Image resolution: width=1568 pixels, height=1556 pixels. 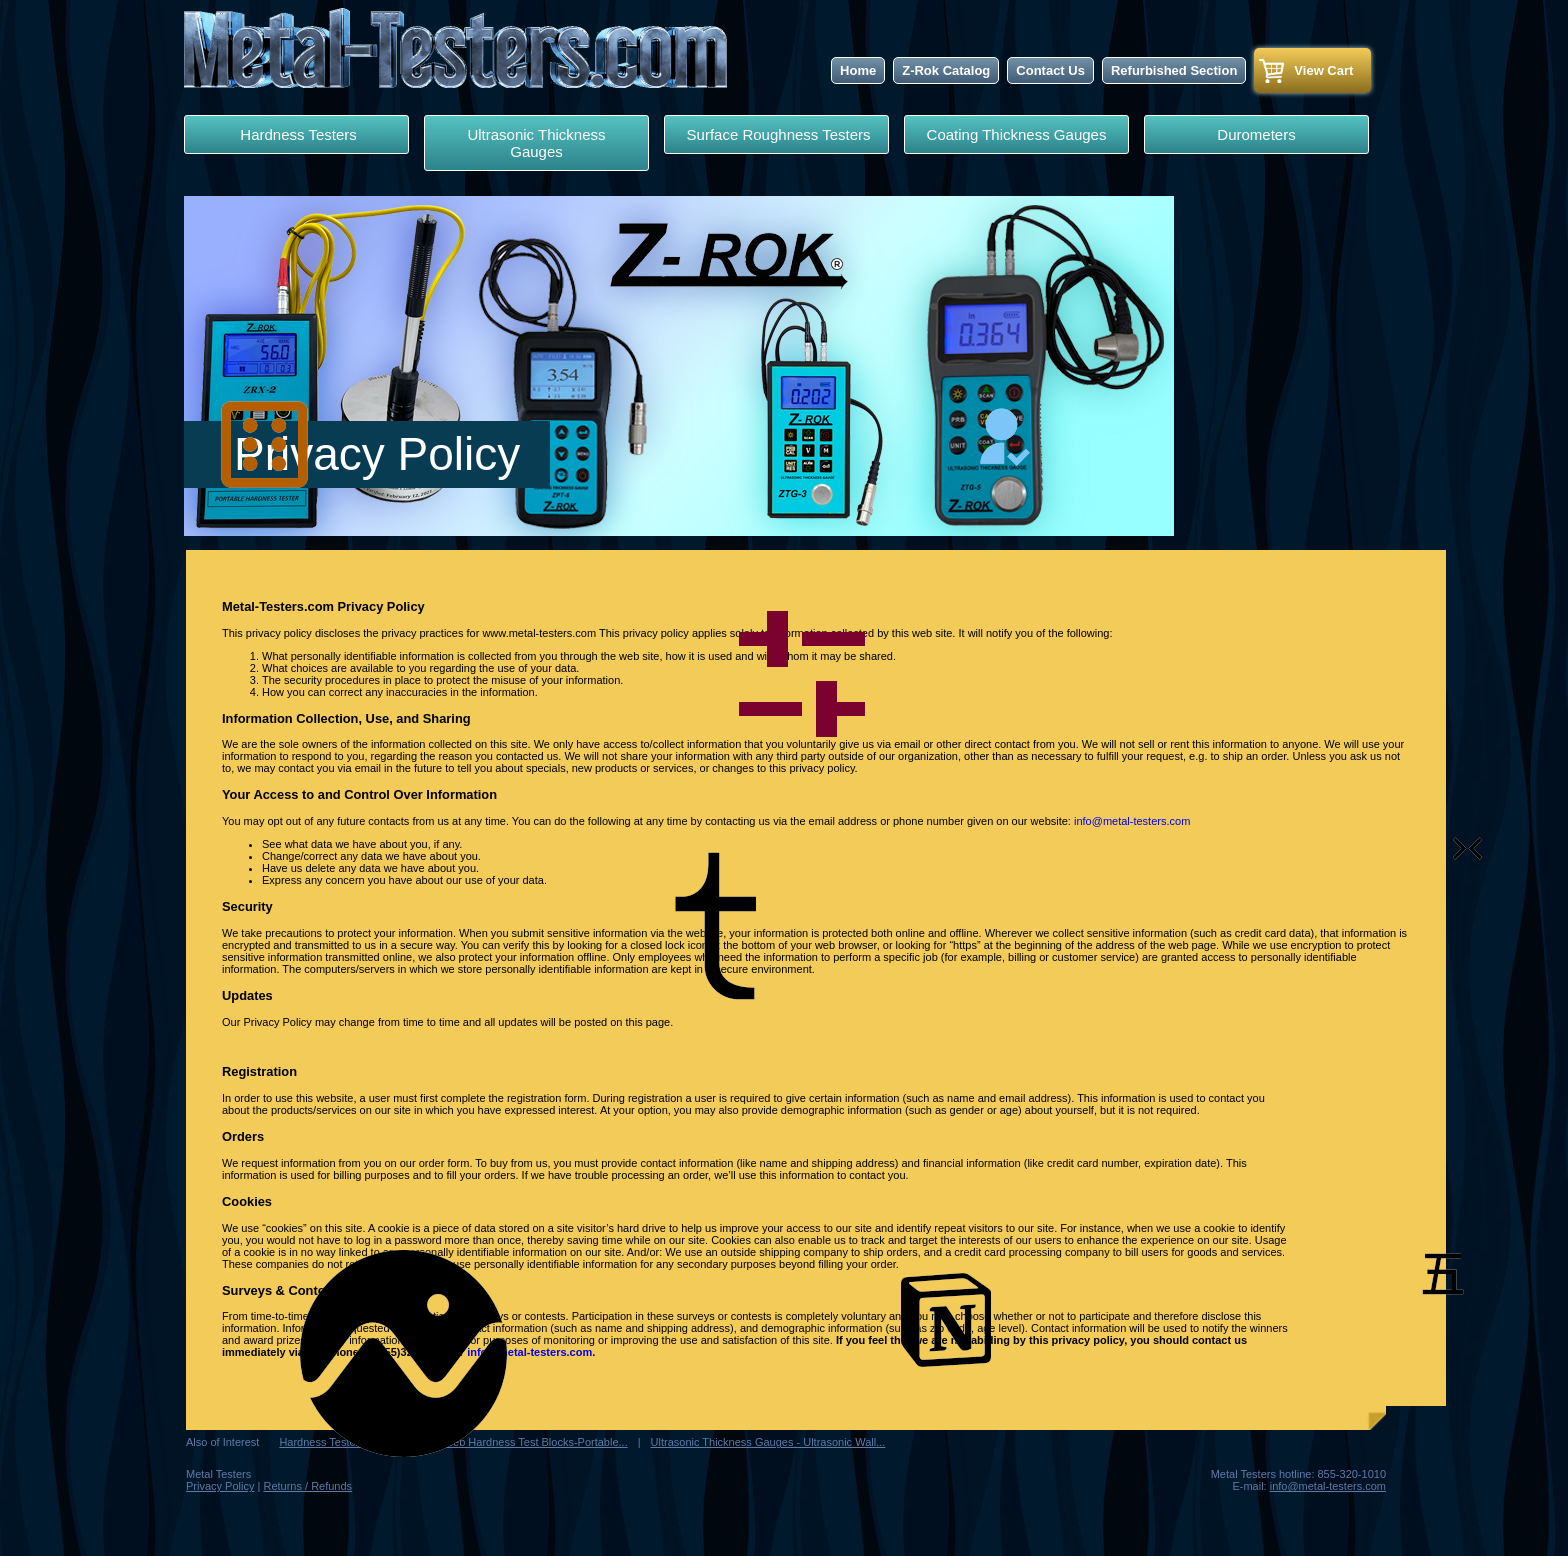 What do you see at coordinates (1443, 1274) in the screenshot?
I see `switch to wubi input method` at bounding box center [1443, 1274].